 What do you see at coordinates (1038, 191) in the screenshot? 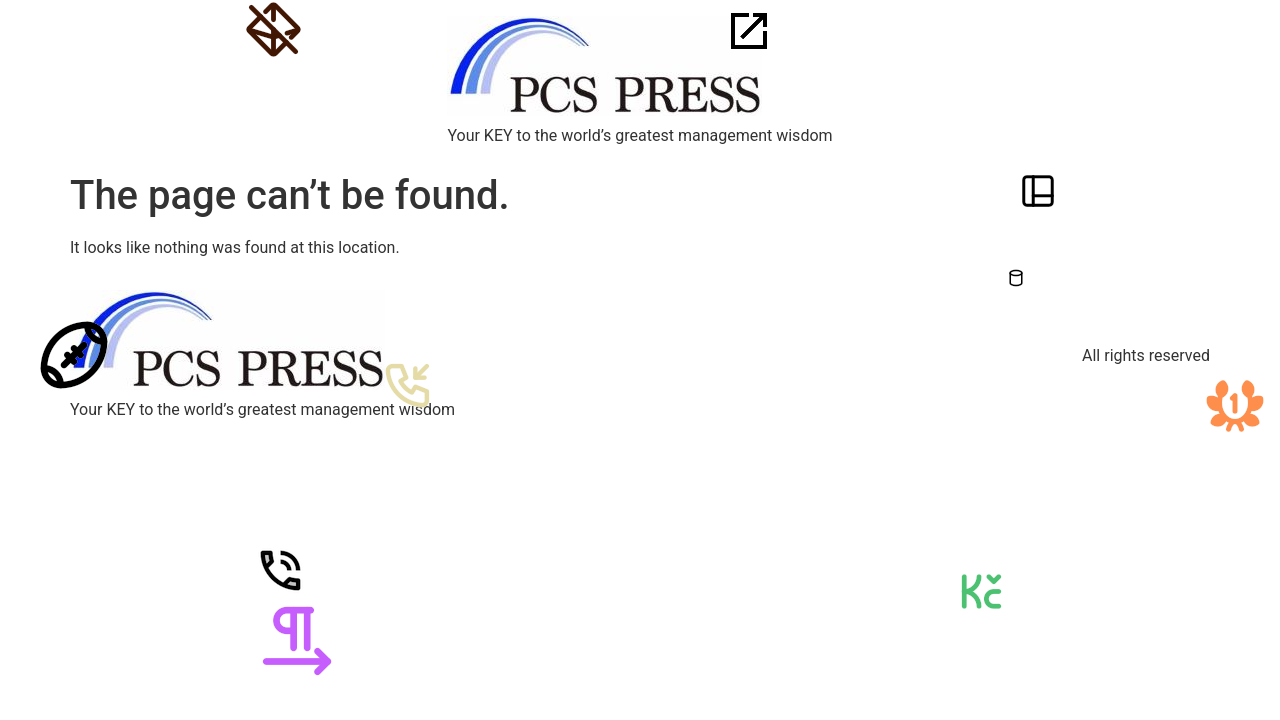
I see `switch to left-bottom panel layout` at bounding box center [1038, 191].